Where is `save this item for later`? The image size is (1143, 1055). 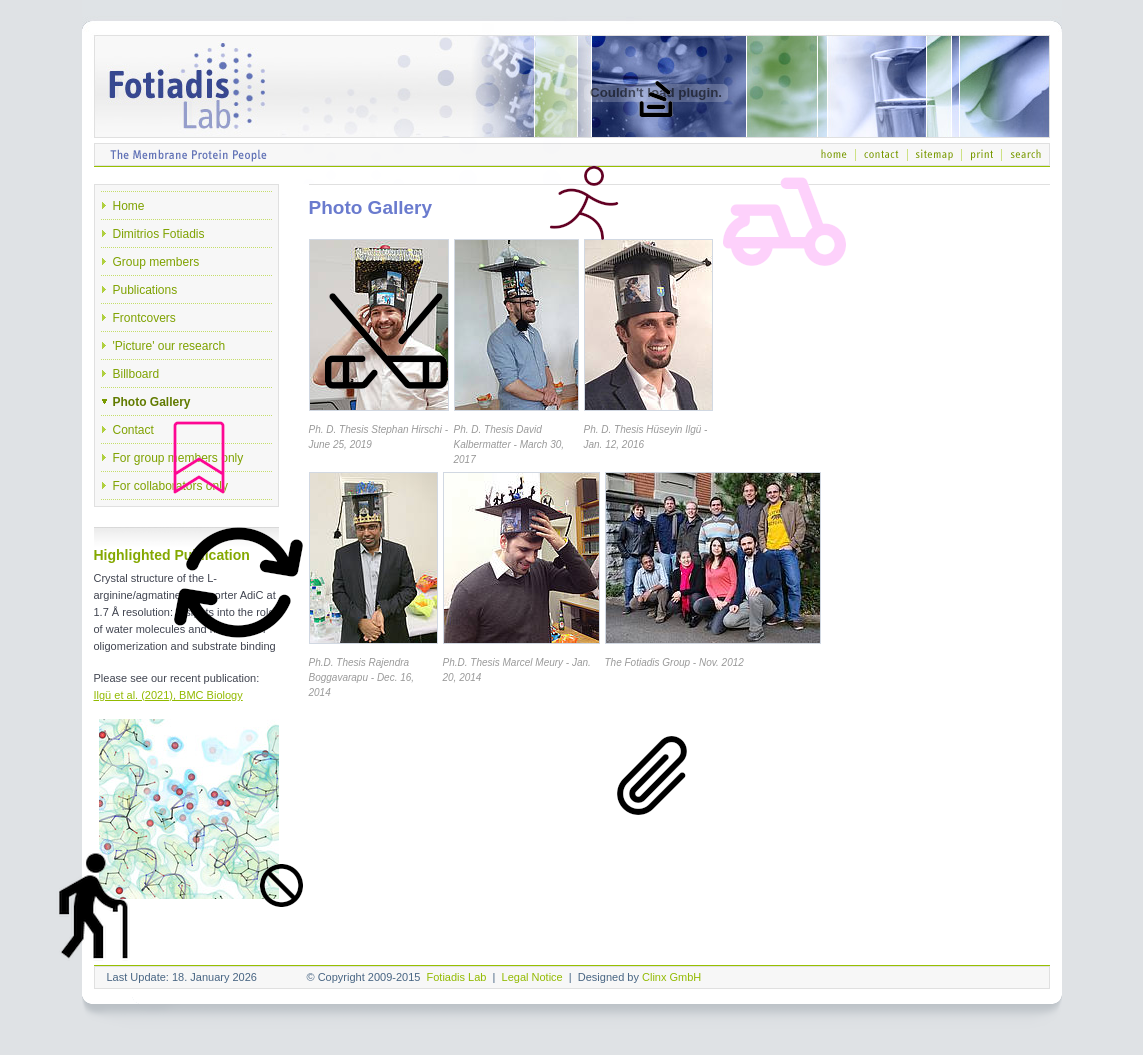
save this item for later is located at coordinates (199, 456).